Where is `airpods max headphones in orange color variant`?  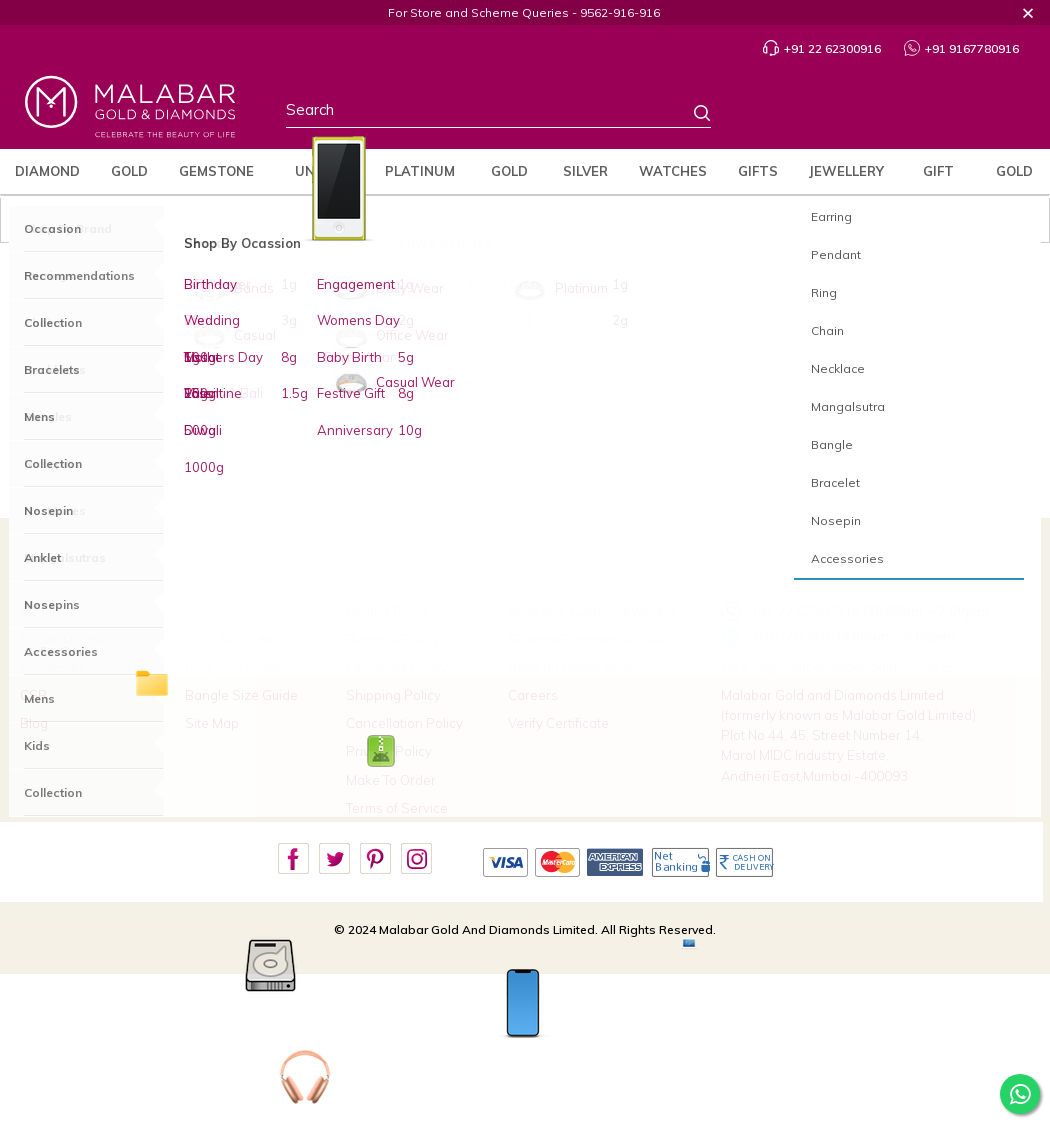 airpods max headphones in orange color variant is located at coordinates (305, 1077).